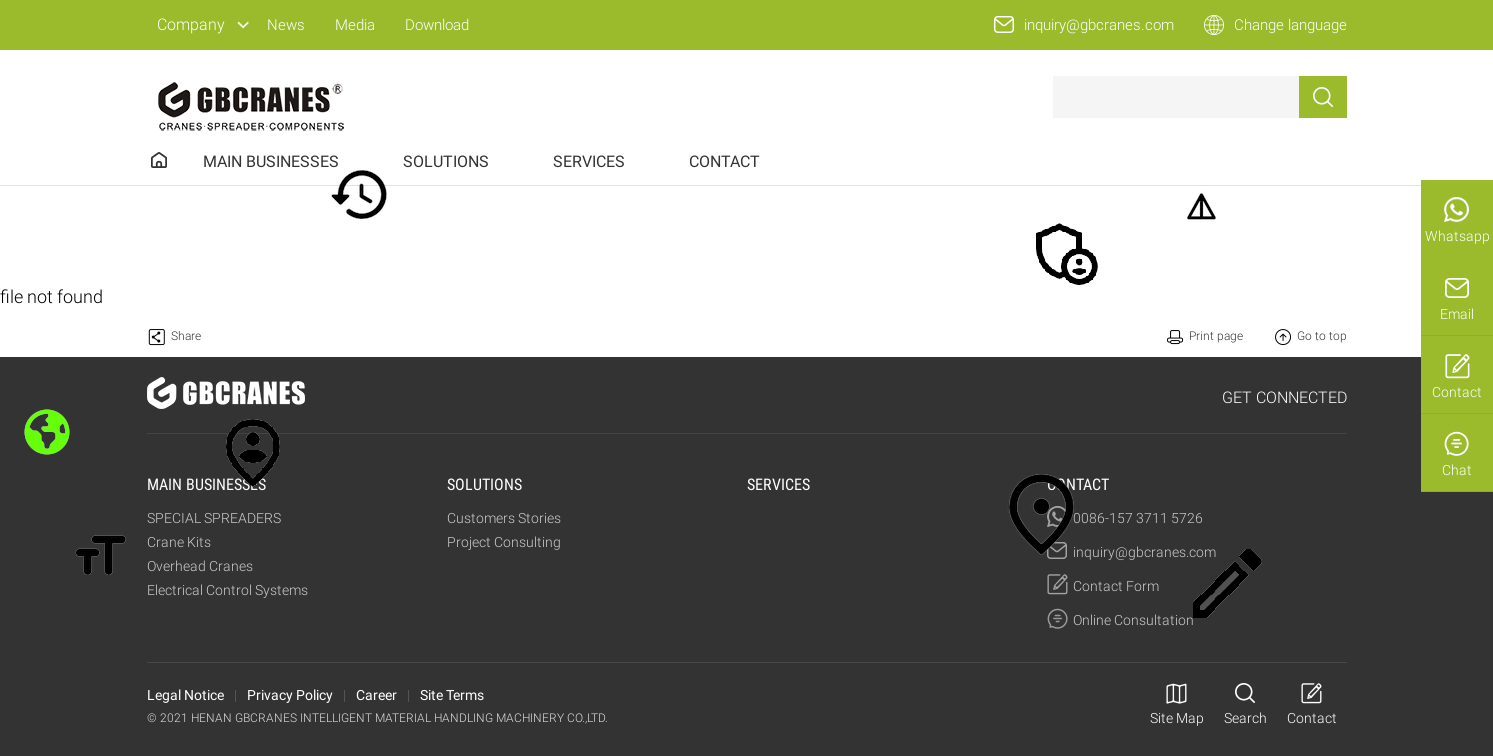  Describe the element at coordinates (253, 453) in the screenshot. I see `view someone's current location` at that location.